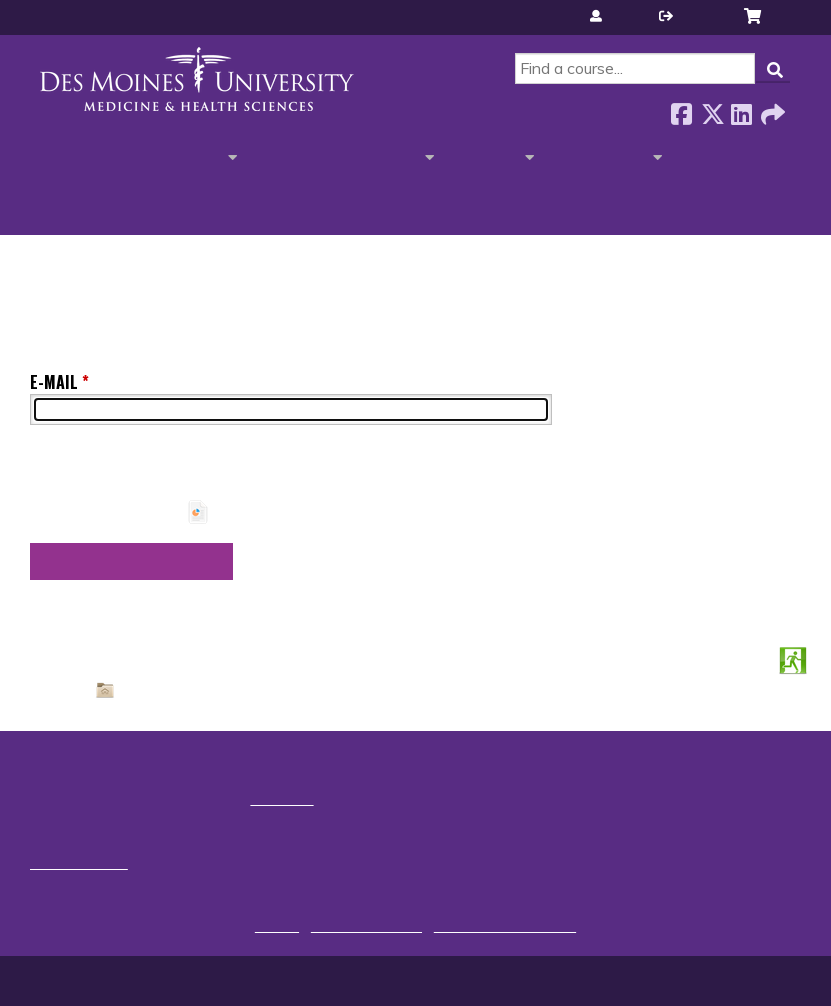 The width and height of the screenshot is (831, 1006). Describe the element at coordinates (198, 512) in the screenshot. I see `open a presentation file` at that location.